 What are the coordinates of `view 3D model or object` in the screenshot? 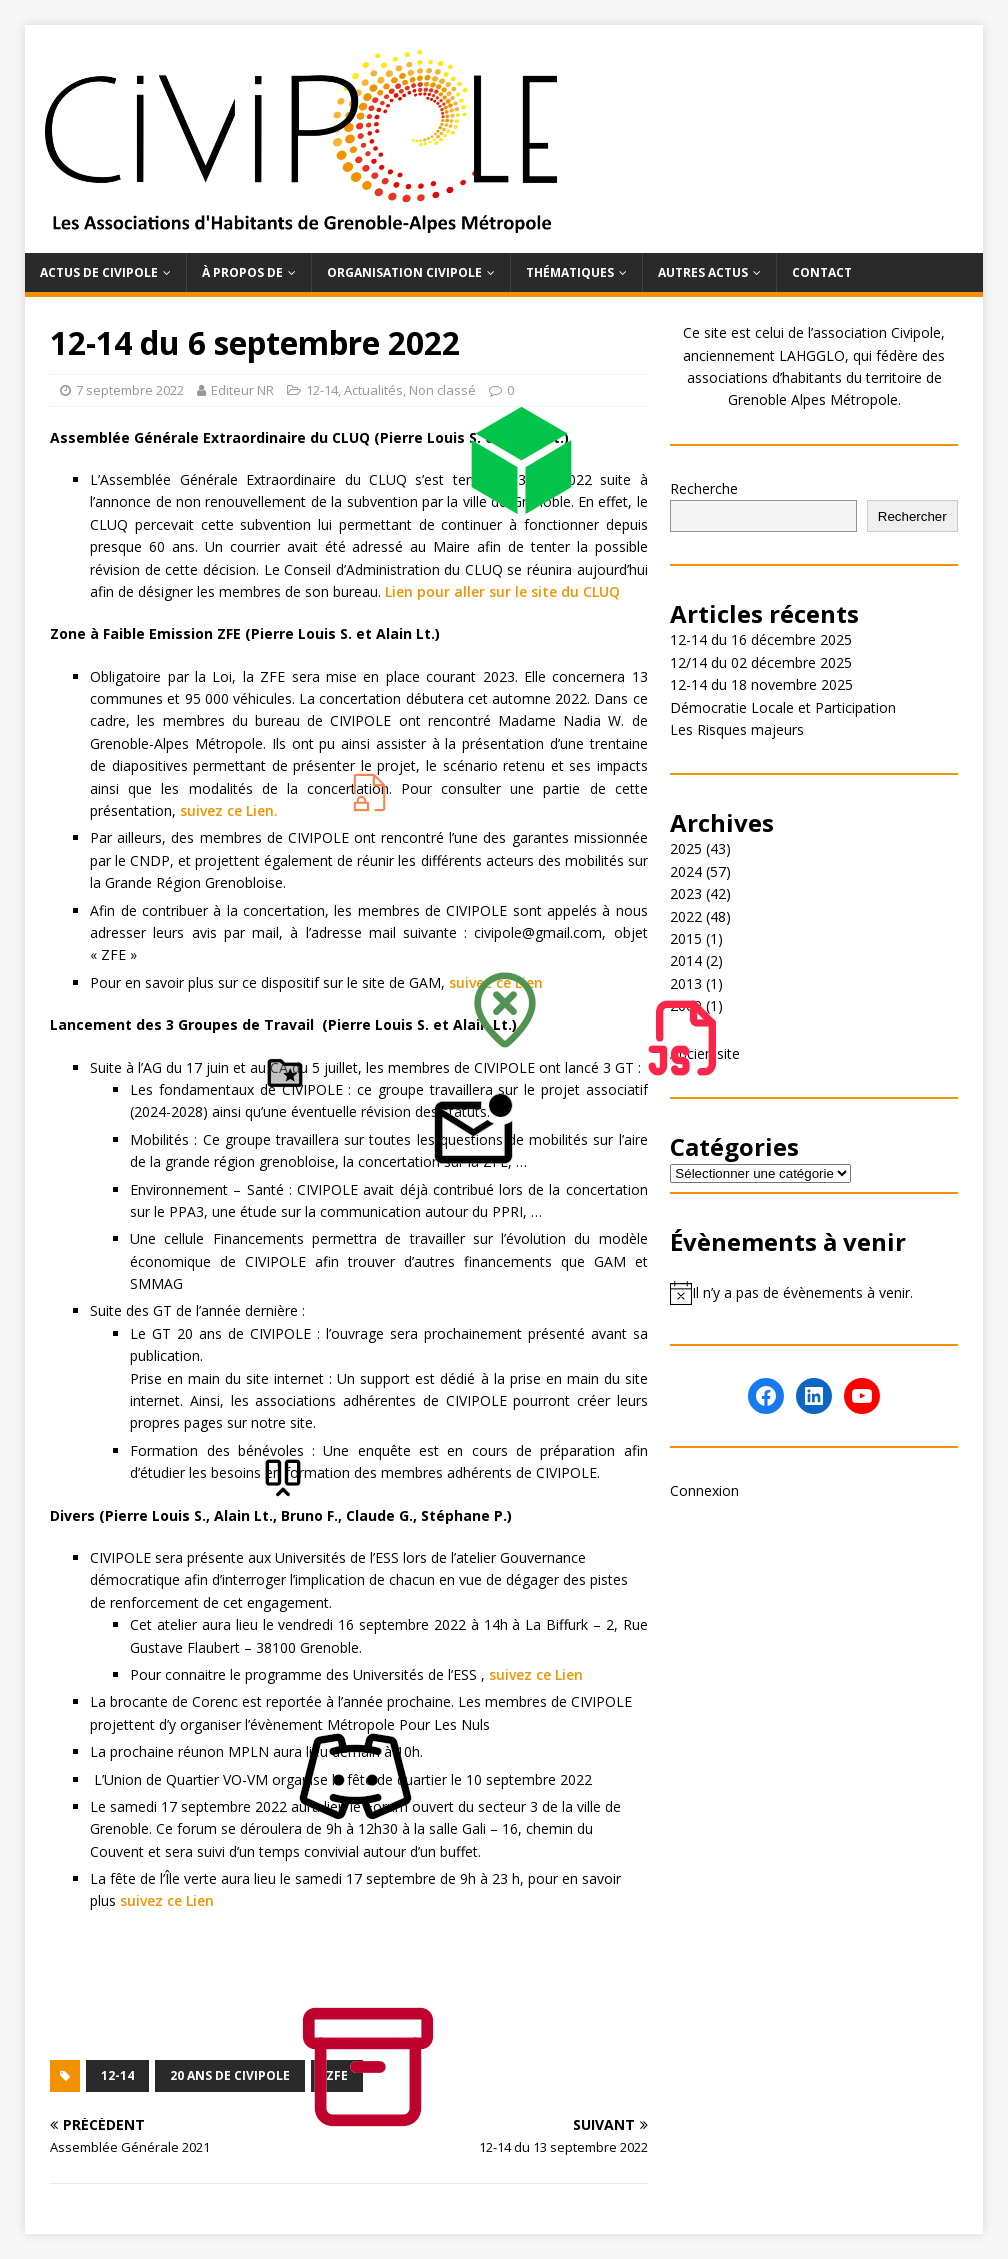 It's located at (521, 460).